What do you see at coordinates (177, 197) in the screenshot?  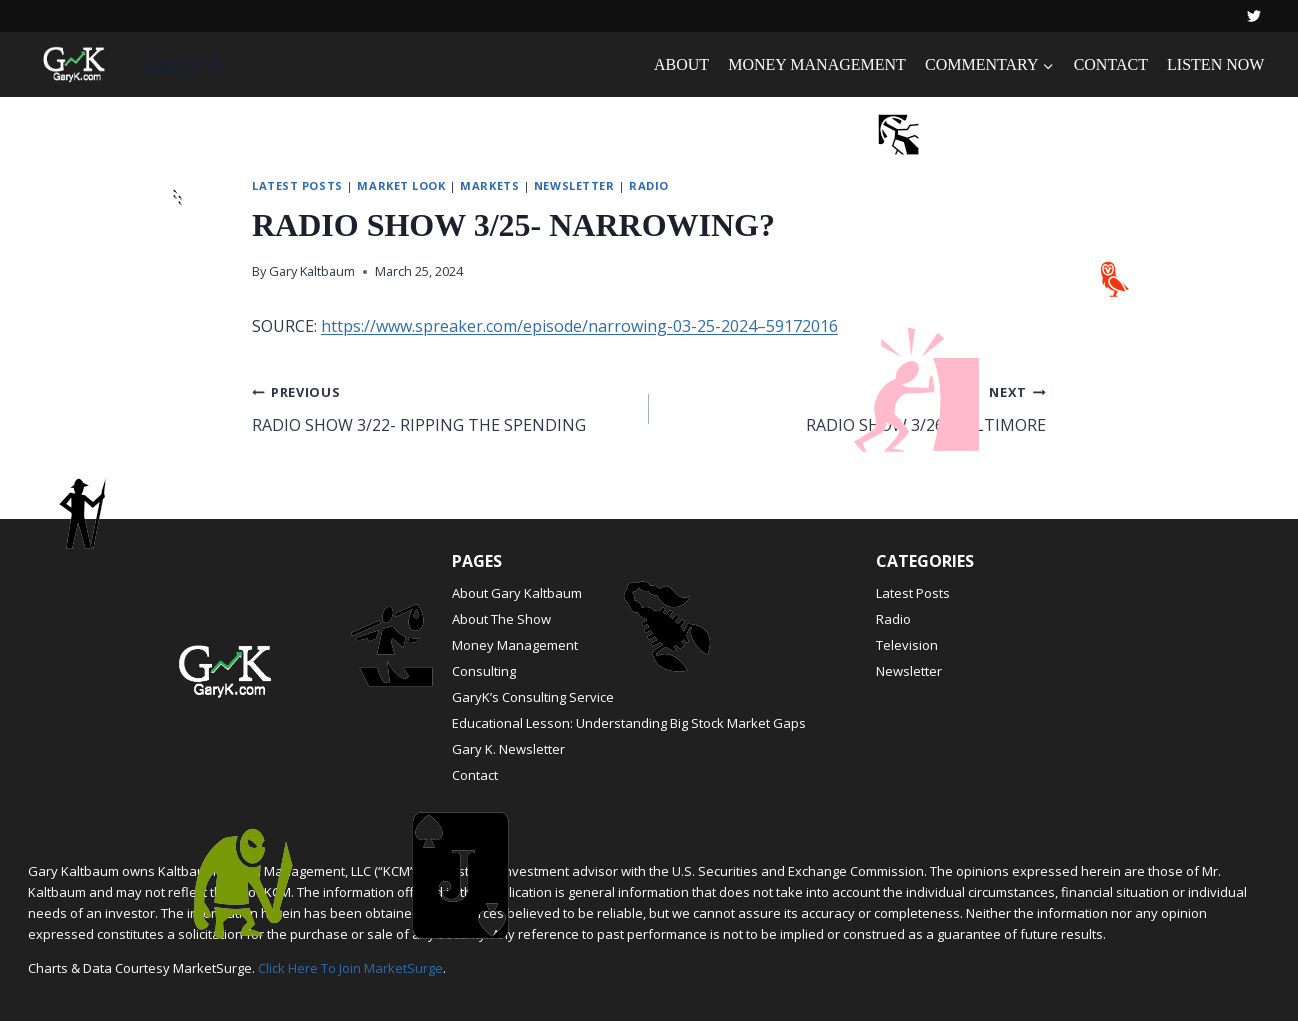 I see `track your steps or walking activity` at bounding box center [177, 197].